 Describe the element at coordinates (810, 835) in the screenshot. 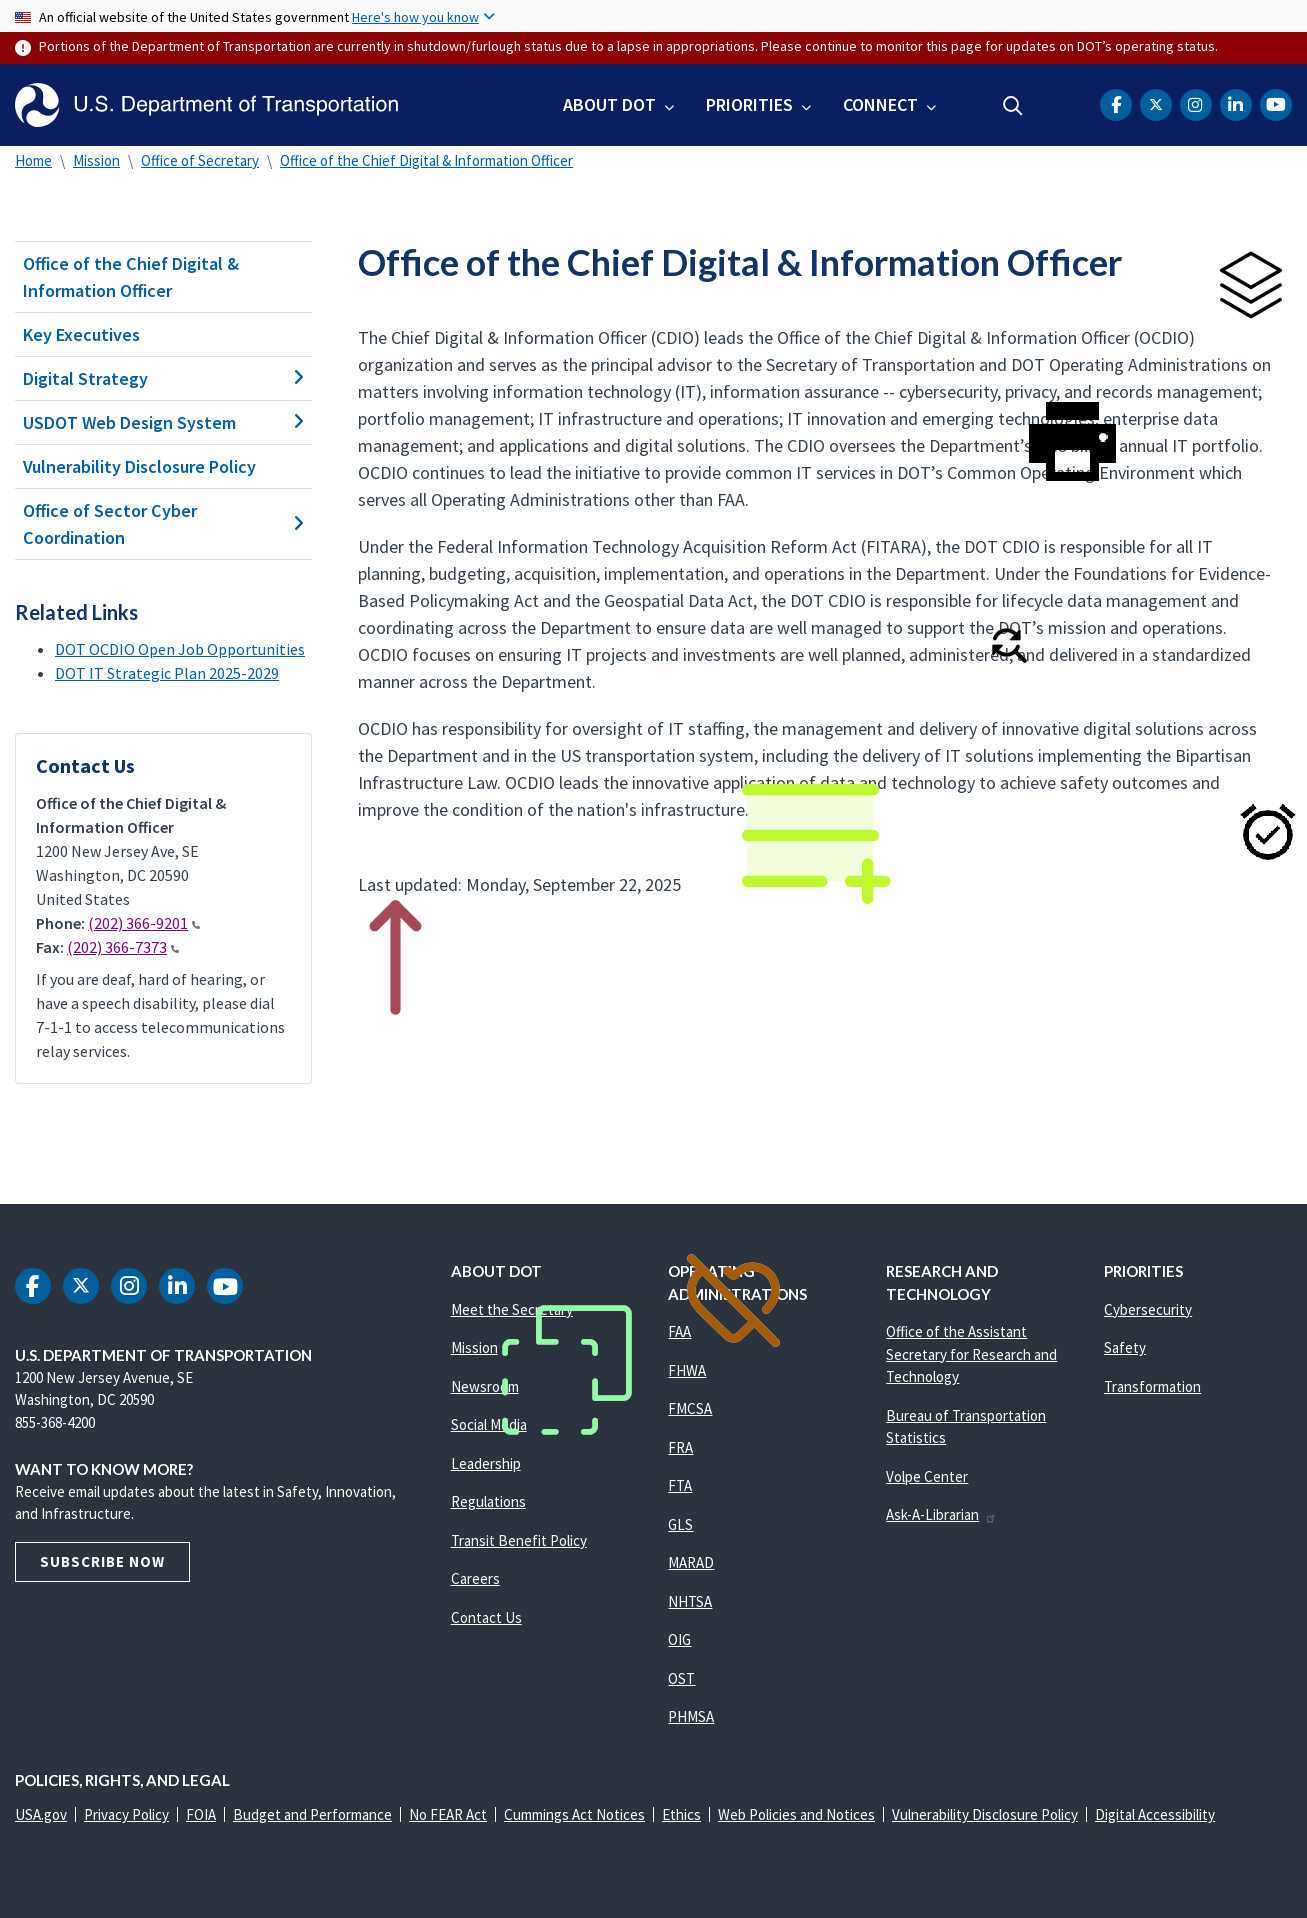

I see `add a new item to the list` at that location.